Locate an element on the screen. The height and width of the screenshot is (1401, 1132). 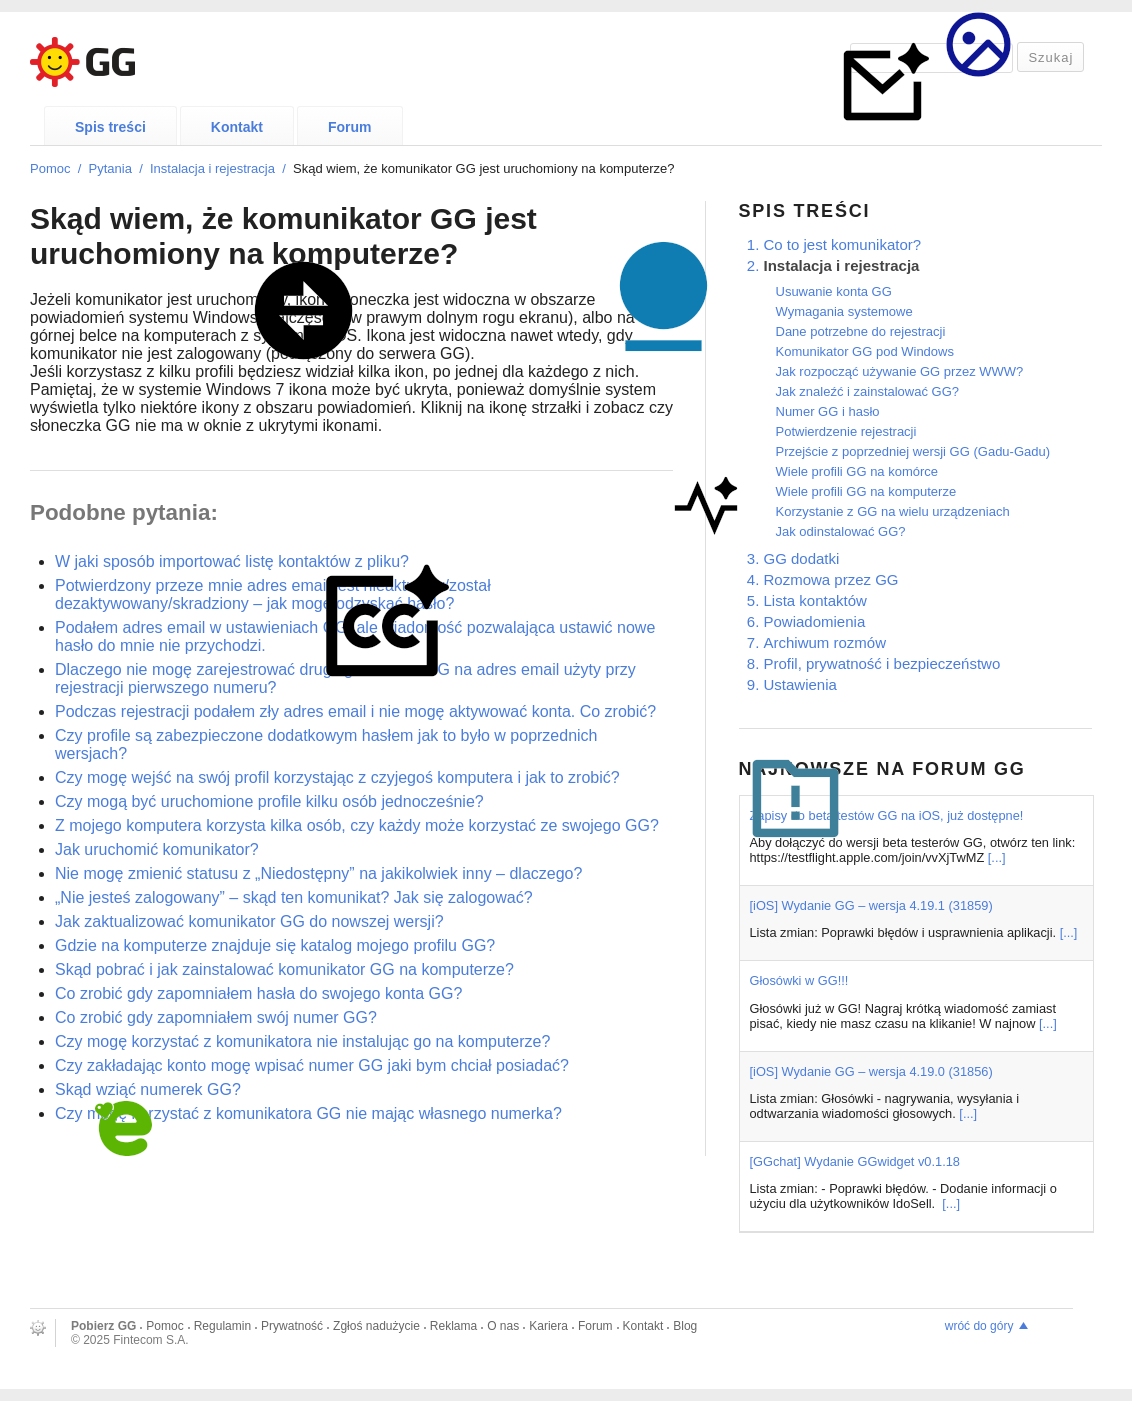
access AI-powered health monitoring is located at coordinates (706, 508).